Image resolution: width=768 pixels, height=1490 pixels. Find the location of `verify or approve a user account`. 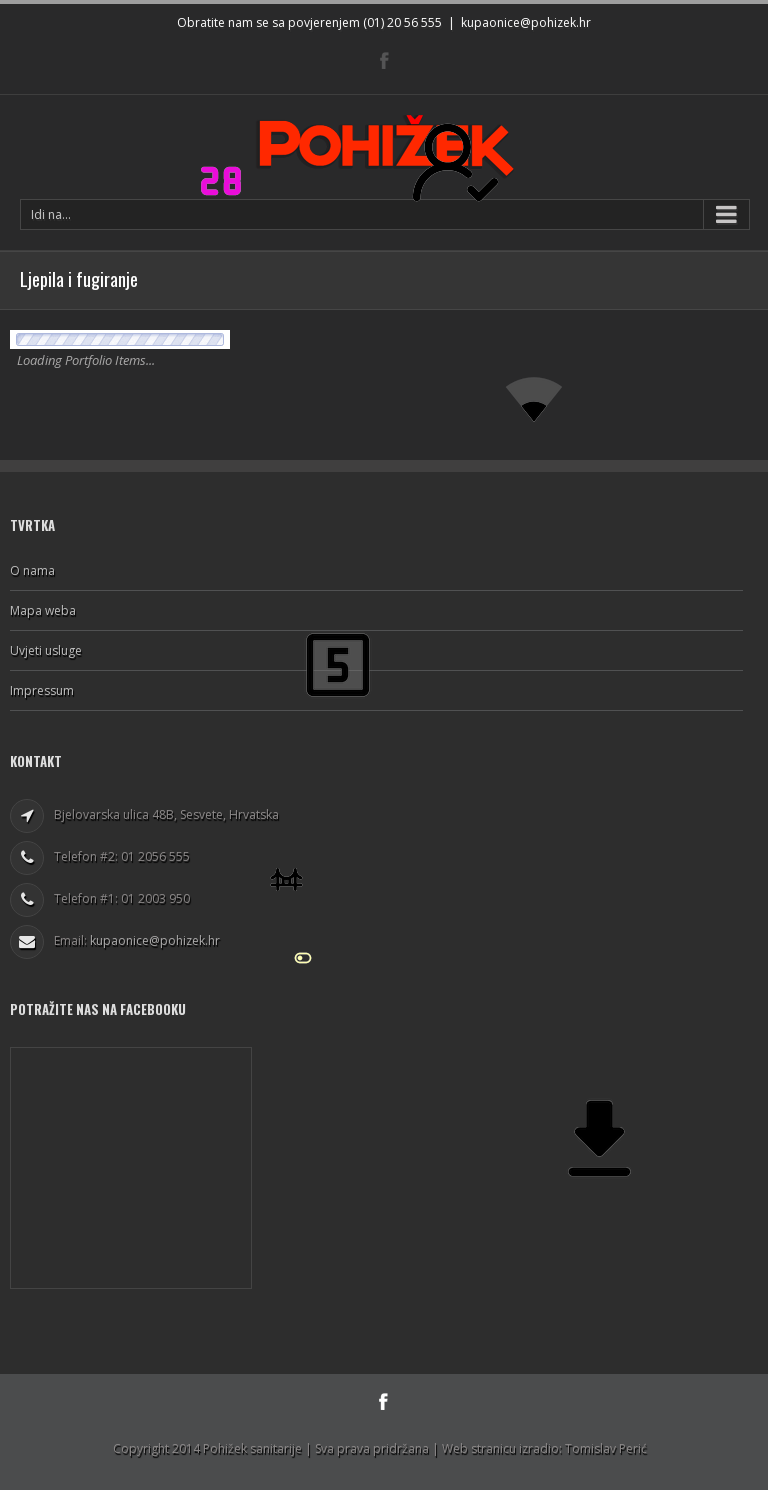

verify or approve a user account is located at coordinates (455, 162).